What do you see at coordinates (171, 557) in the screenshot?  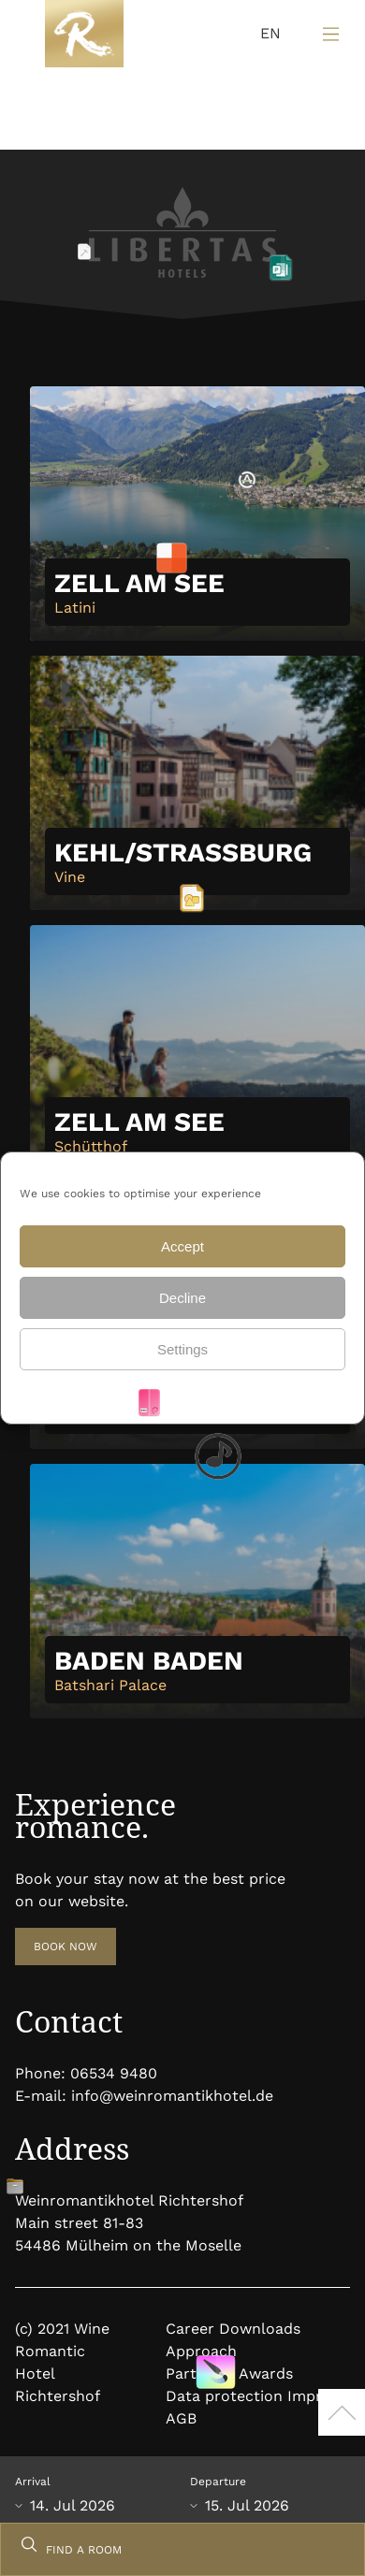 I see `switch to the top-left workspace` at bounding box center [171, 557].